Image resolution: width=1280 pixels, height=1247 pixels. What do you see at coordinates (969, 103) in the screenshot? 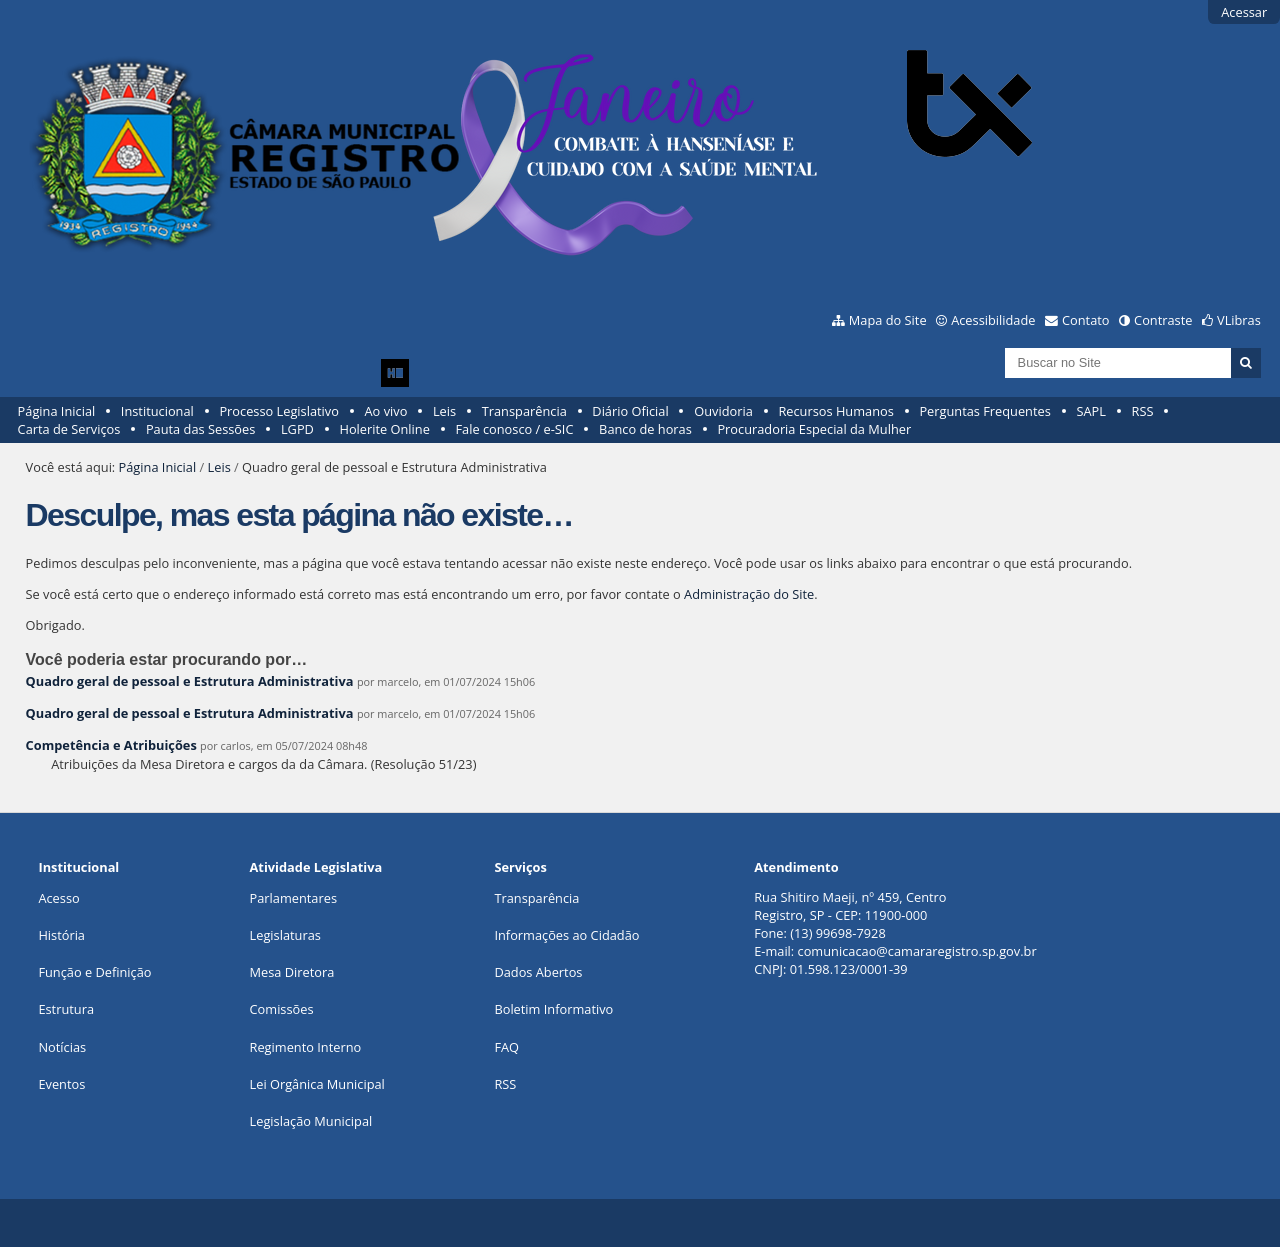
I see `transifex localization platform logo` at bounding box center [969, 103].